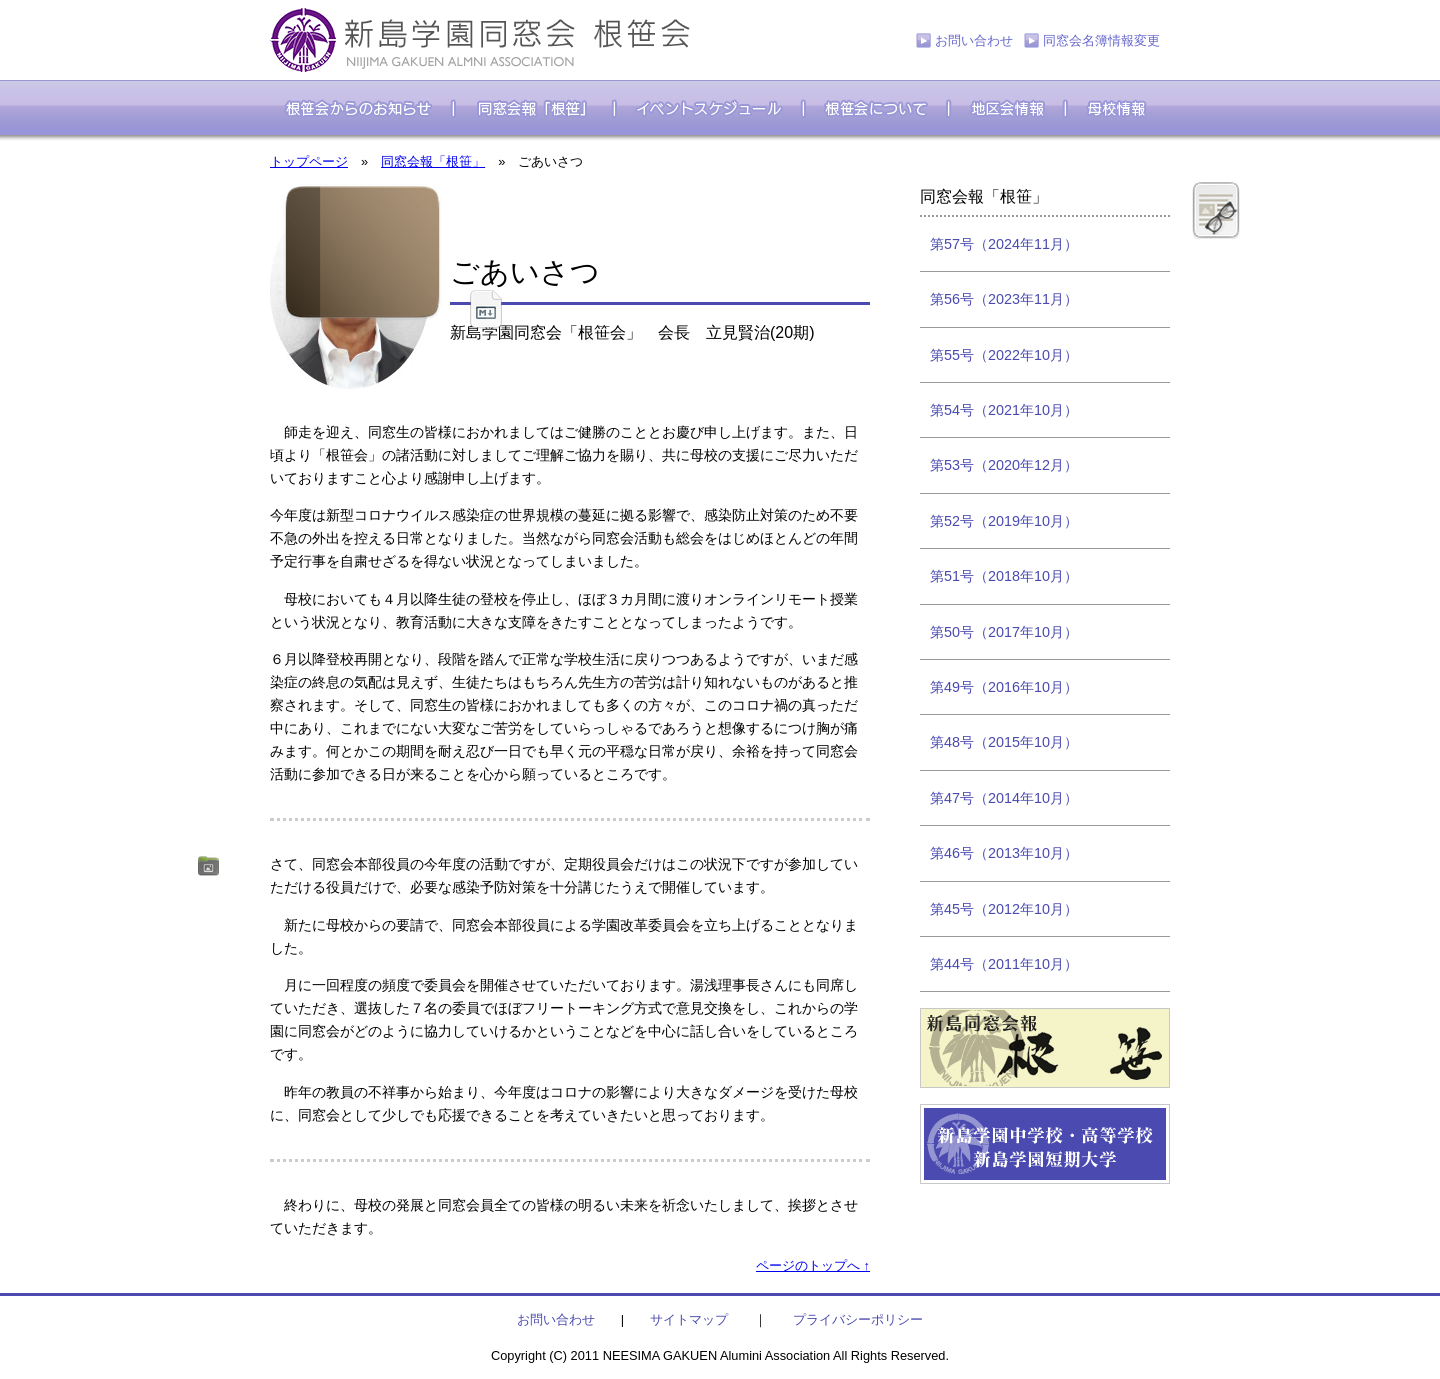  Describe the element at coordinates (208, 865) in the screenshot. I see `open pictures folder` at that location.